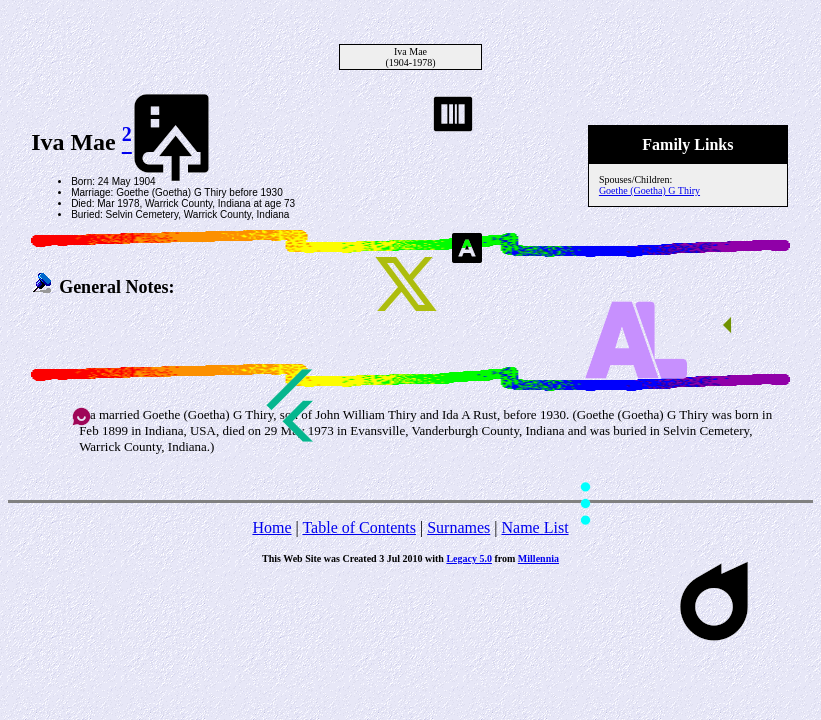 This screenshot has width=821, height=720. I want to click on scan a barcode or QR code, so click(453, 114).